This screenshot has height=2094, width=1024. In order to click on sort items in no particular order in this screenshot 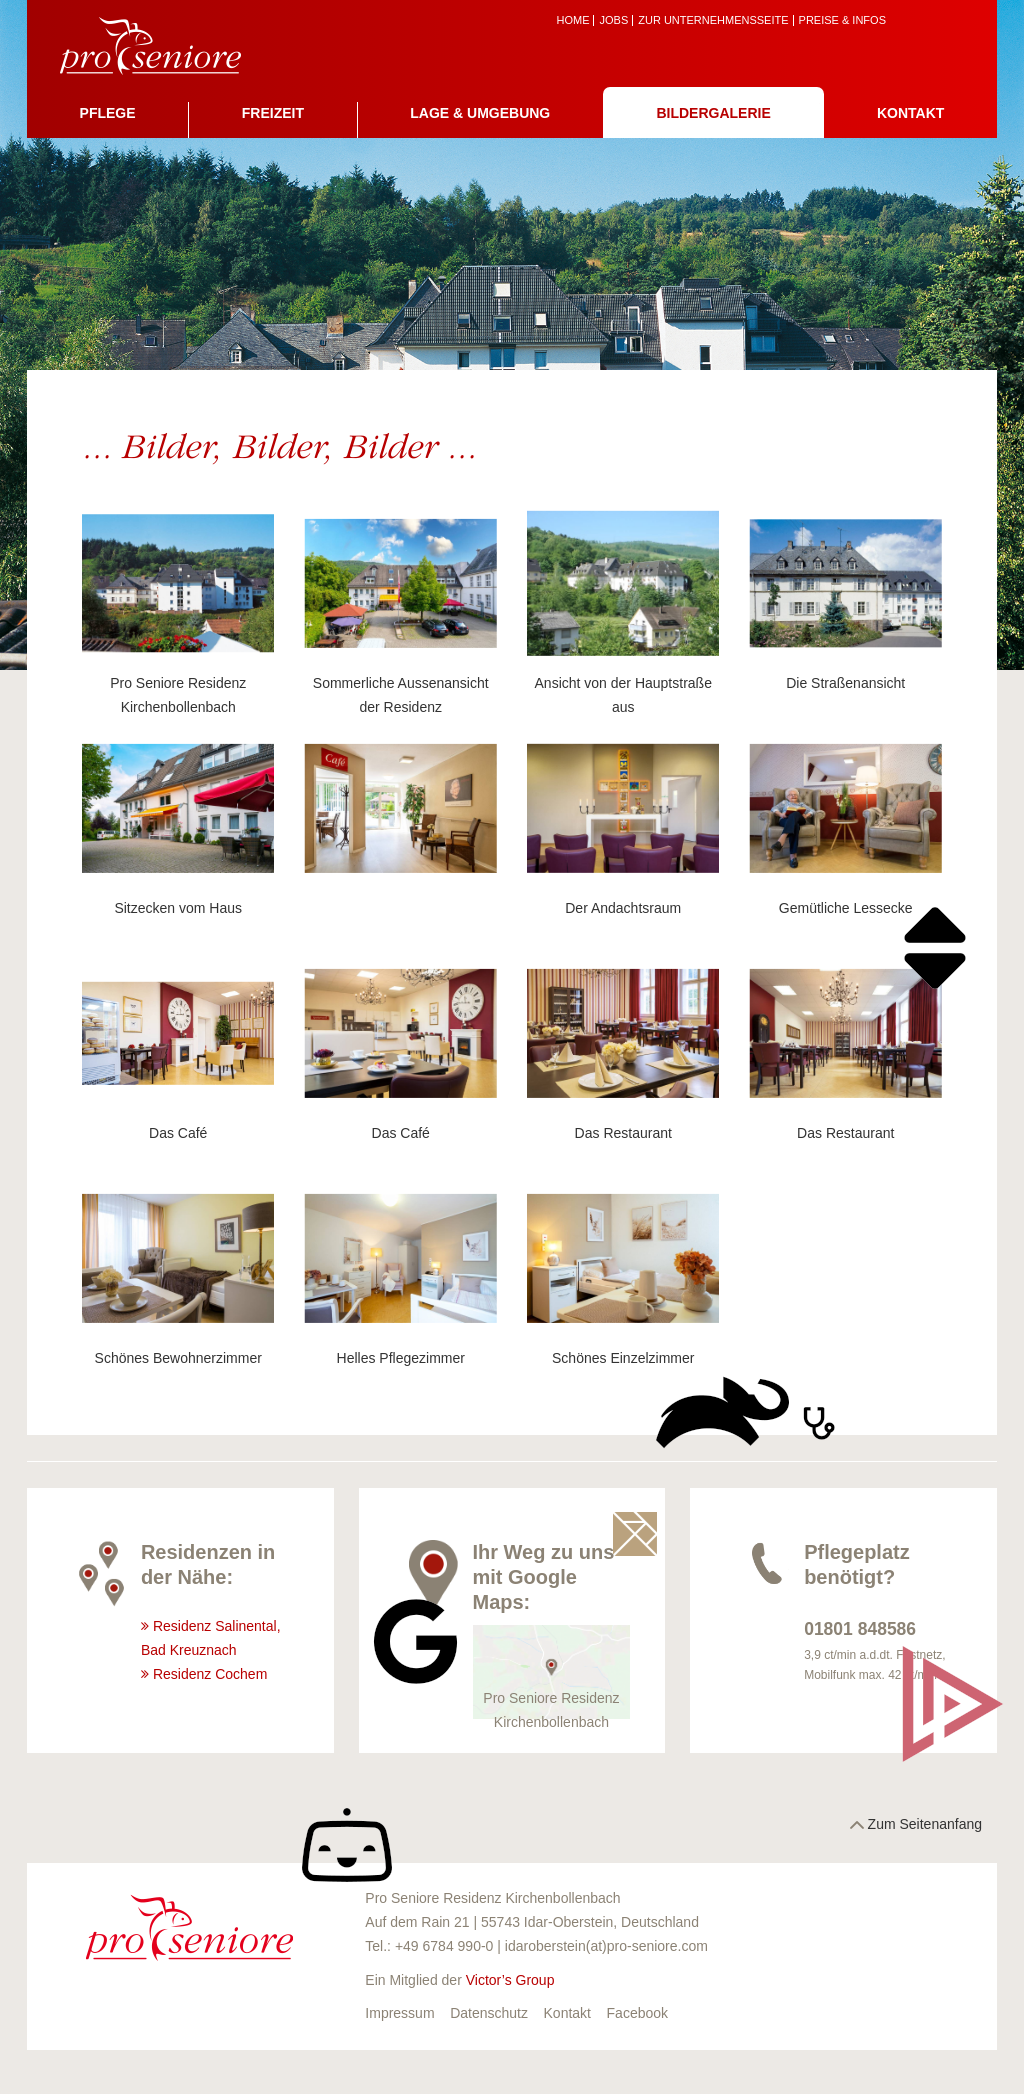, I will do `click(935, 948)`.